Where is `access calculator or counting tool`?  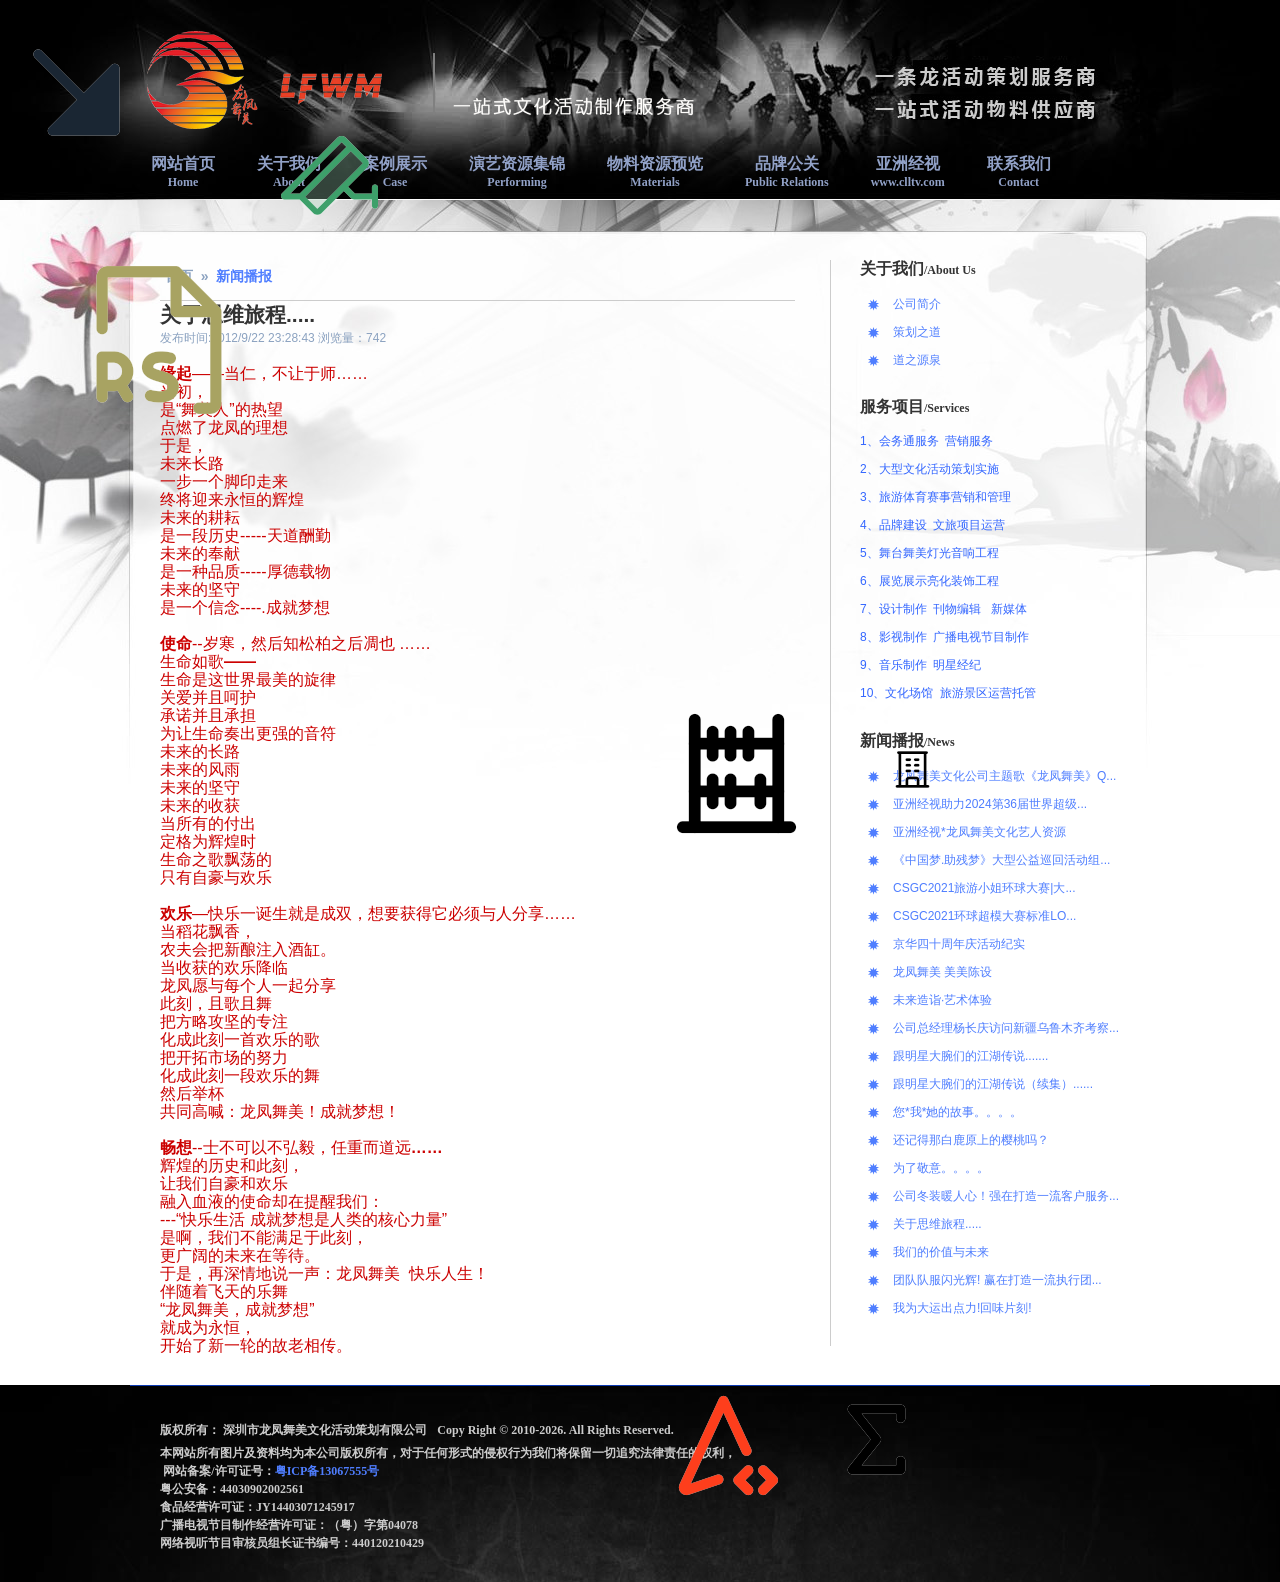 access calculator or counting tool is located at coordinates (736, 773).